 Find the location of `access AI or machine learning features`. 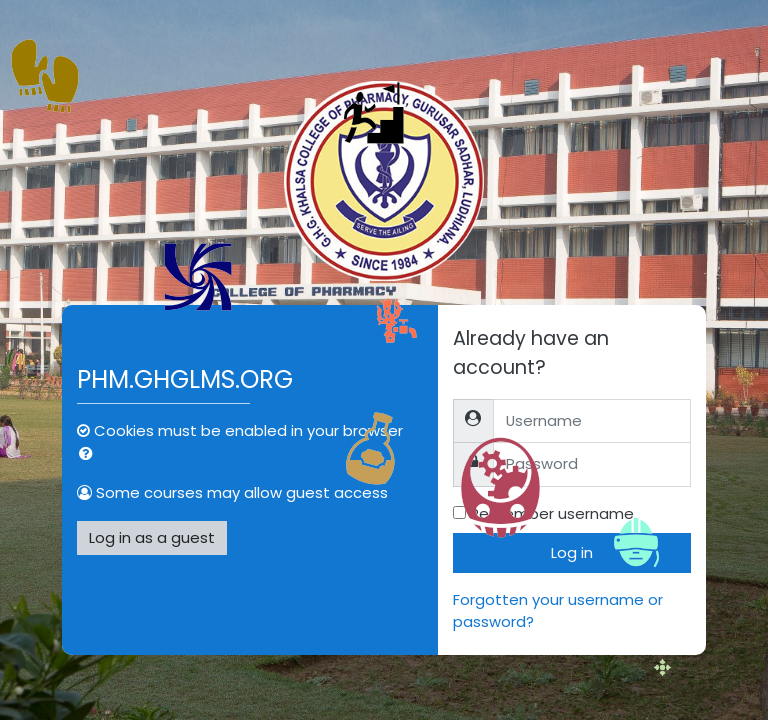

access AI or machine learning features is located at coordinates (500, 487).